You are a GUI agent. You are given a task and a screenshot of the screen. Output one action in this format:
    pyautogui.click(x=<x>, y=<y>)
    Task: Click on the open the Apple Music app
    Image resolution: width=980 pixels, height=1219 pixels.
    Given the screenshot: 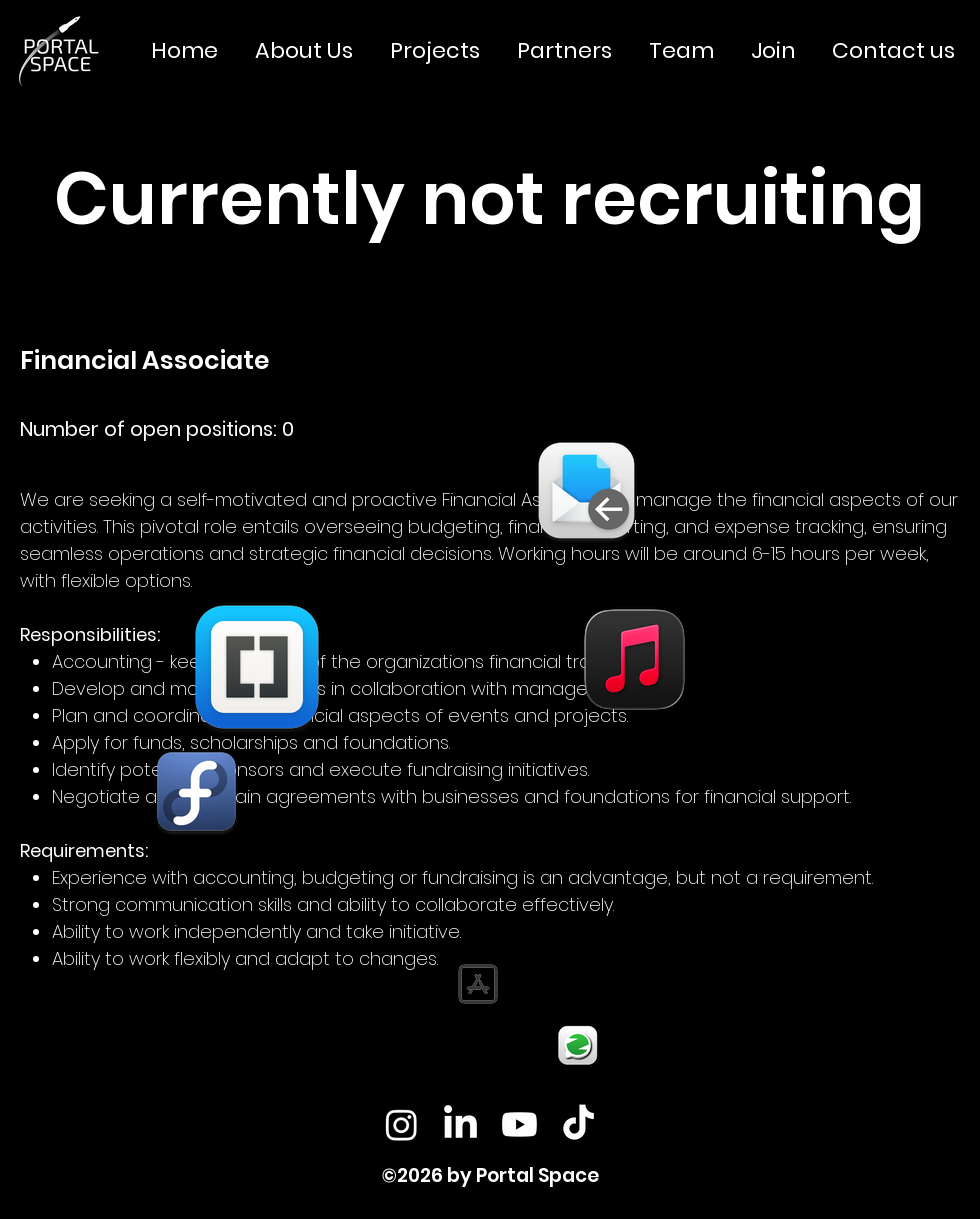 What is the action you would take?
    pyautogui.click(x=634, y=659)
    